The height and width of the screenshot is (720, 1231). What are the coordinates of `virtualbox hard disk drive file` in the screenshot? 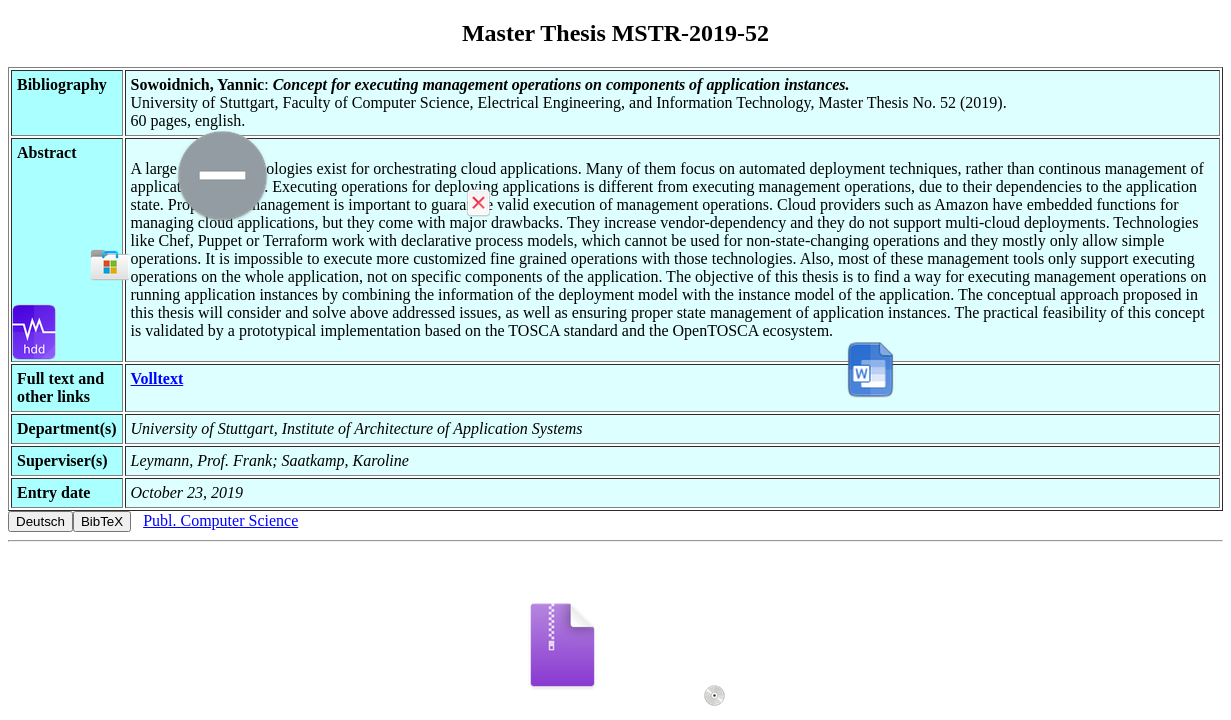 It's located at (34, 332).